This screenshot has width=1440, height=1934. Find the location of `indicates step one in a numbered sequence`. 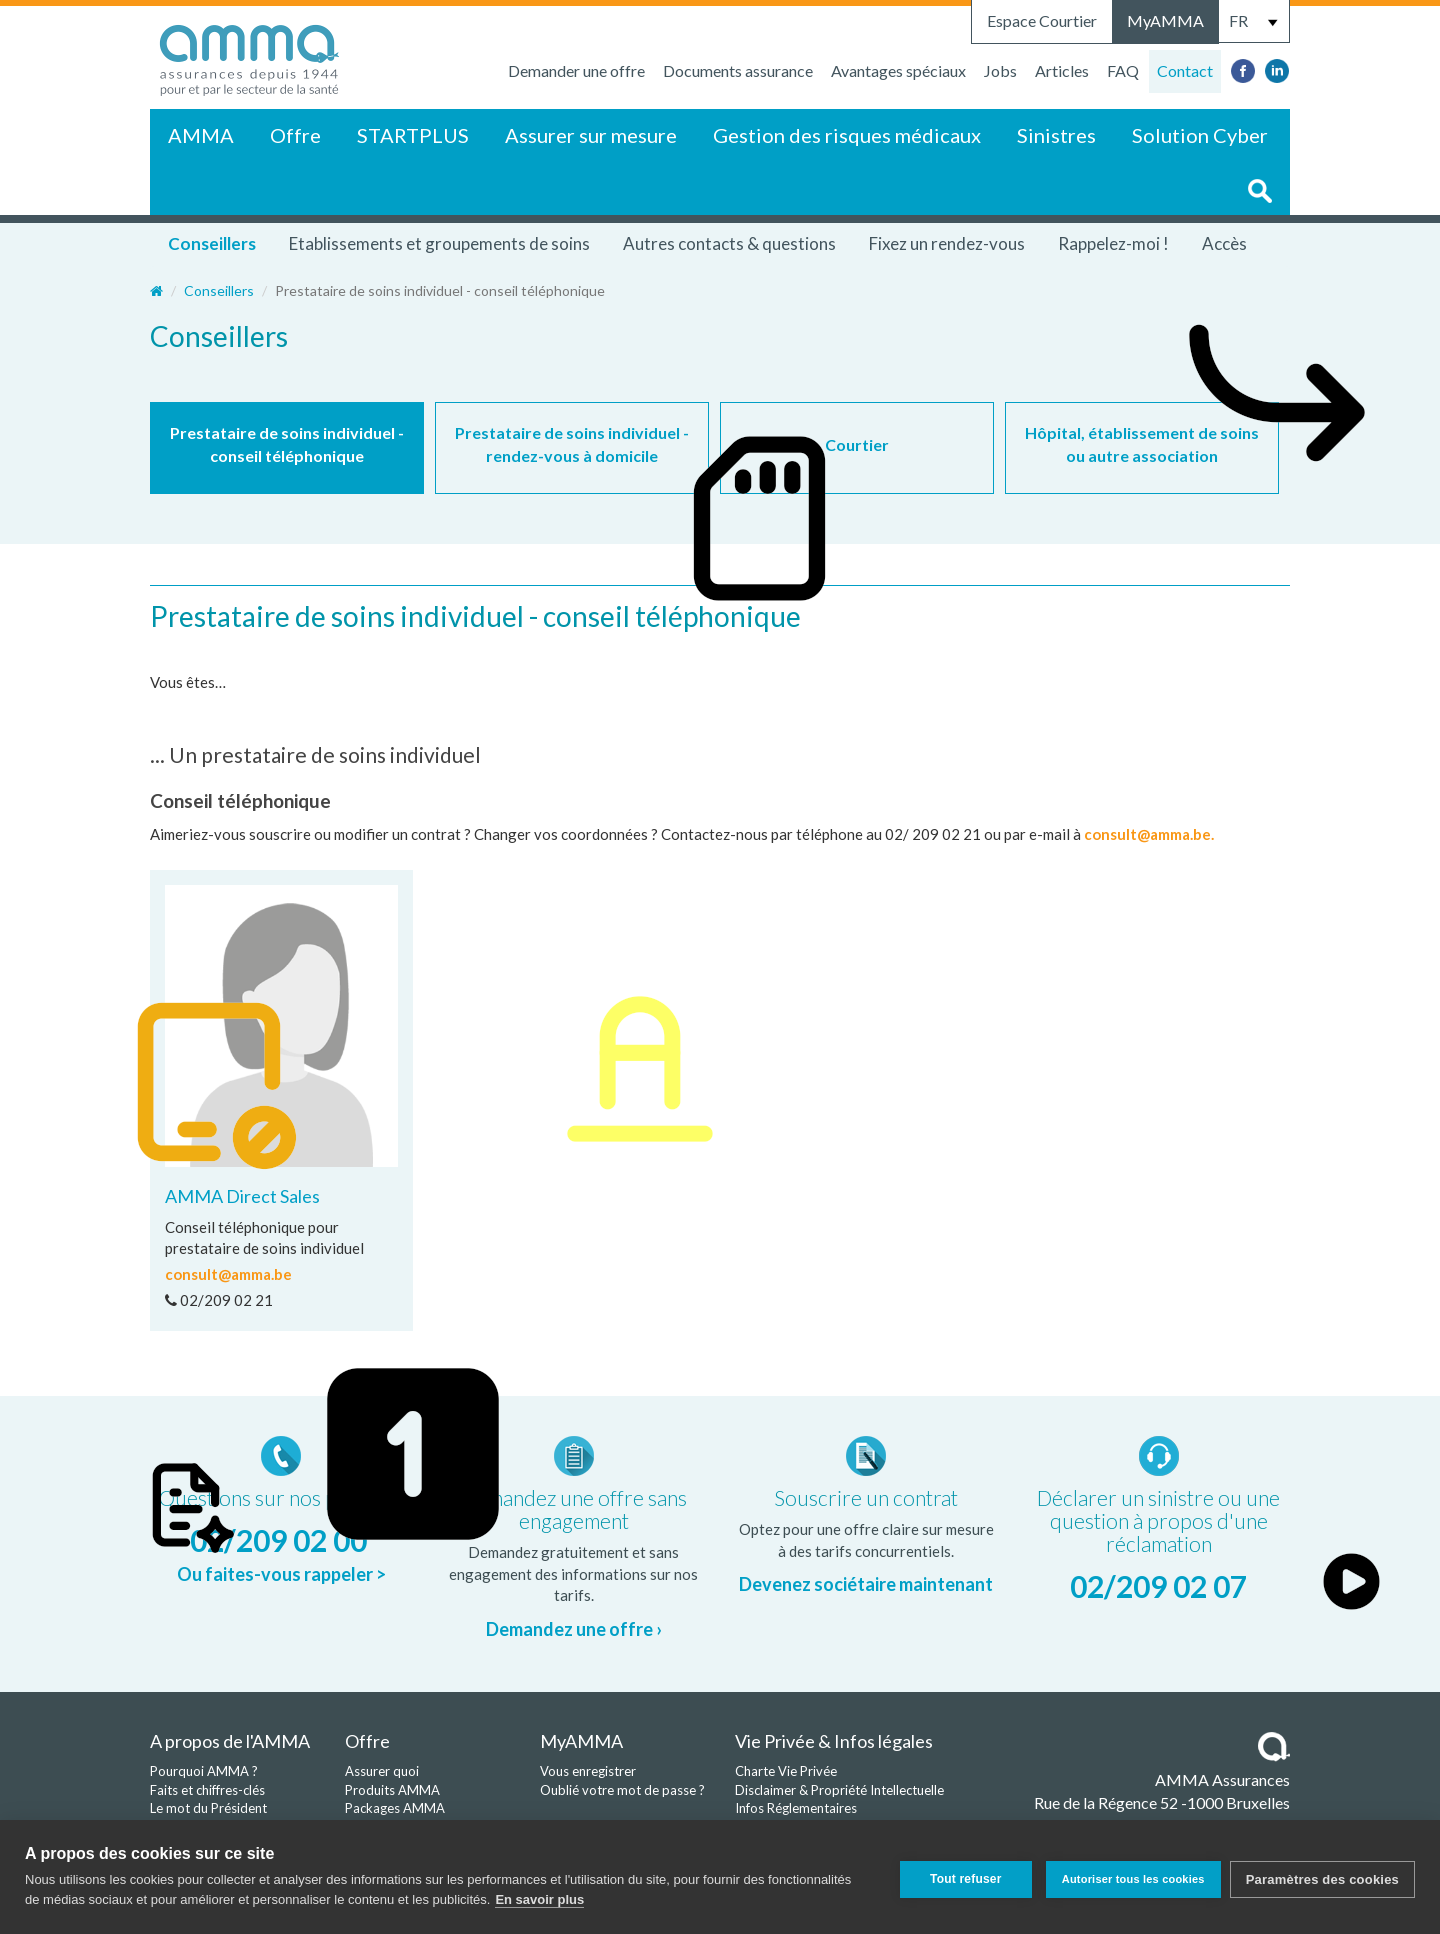

indicates step one in a numbered sequence is located at coordinates (413, 1454).